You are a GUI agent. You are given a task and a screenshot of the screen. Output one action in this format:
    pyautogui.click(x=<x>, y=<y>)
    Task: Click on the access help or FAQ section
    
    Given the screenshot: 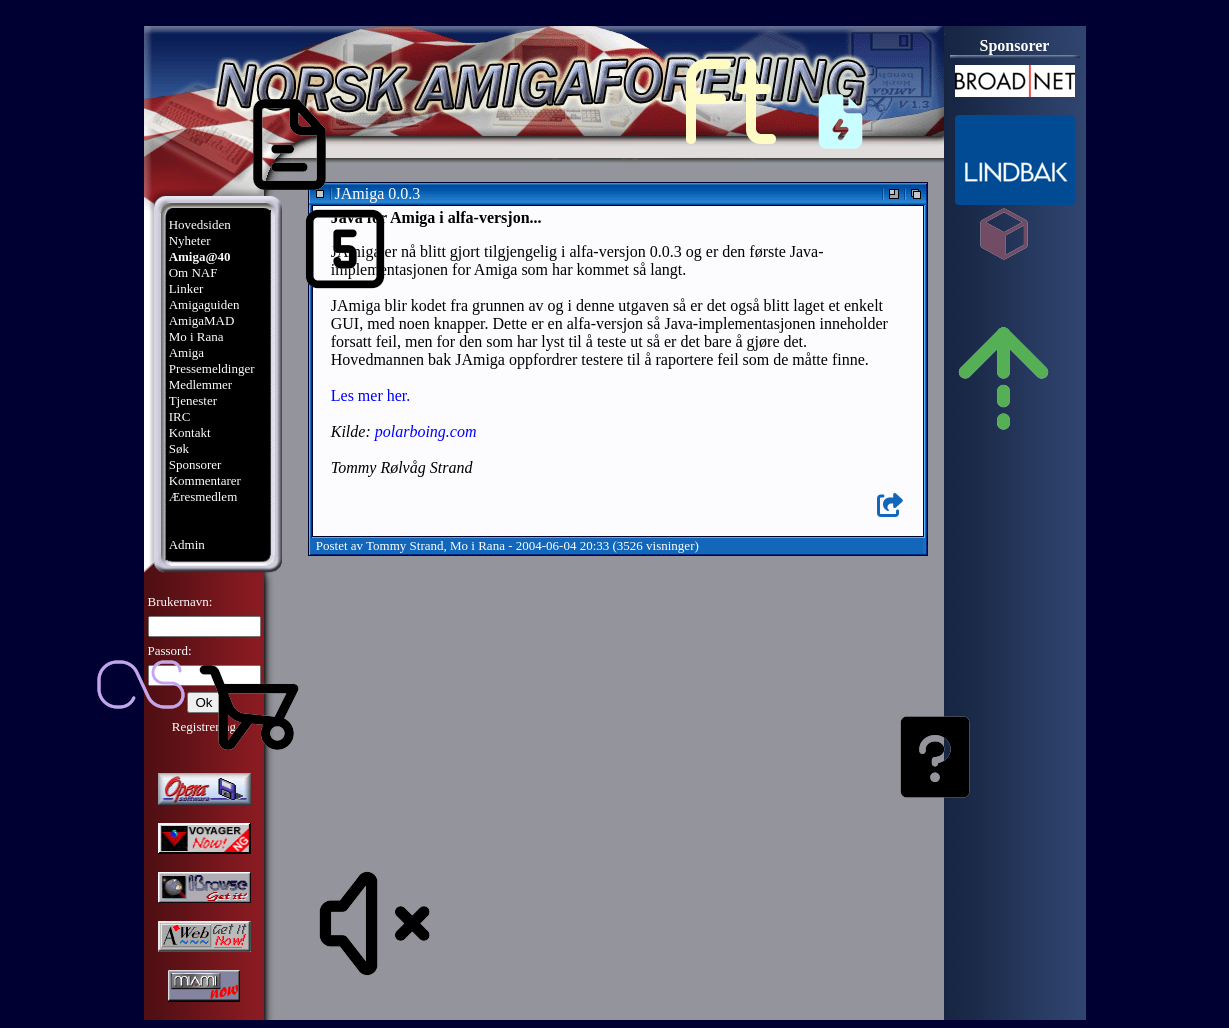 What is the action you would take?
    pyautogui.click(x=935, y=757)
    